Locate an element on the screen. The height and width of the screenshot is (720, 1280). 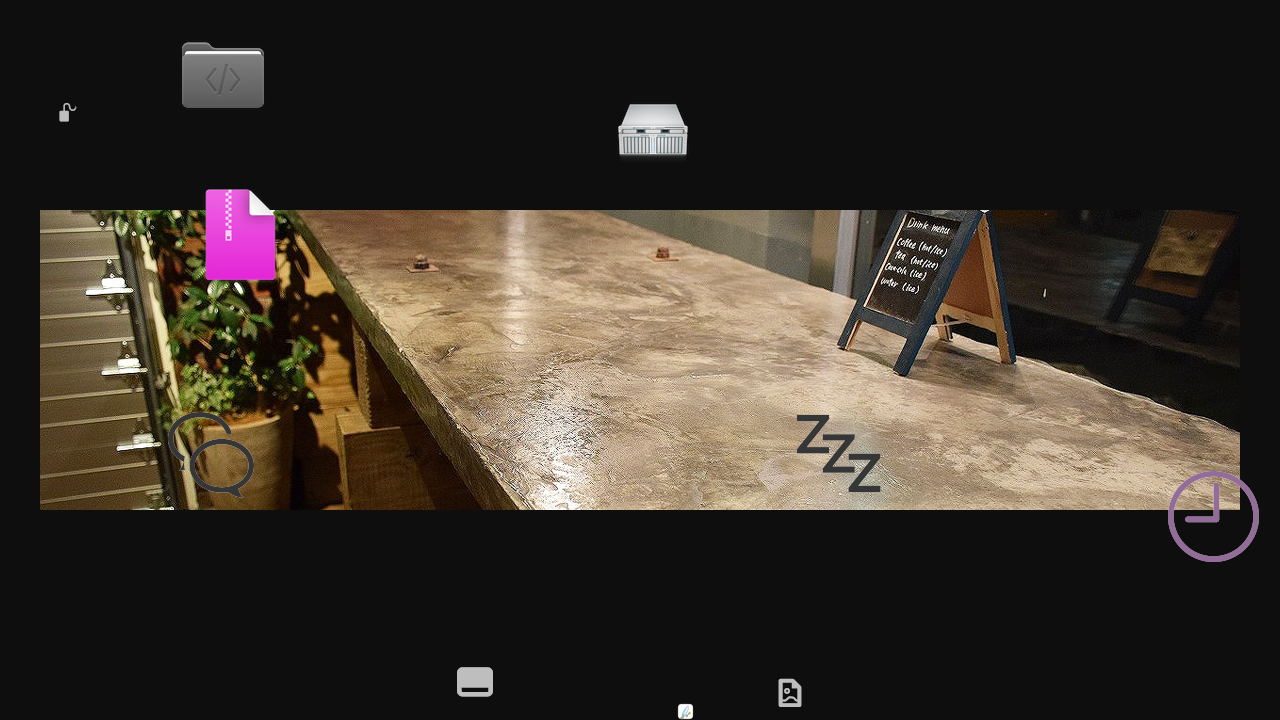
indicates a drawing or illustration file is located at coordinates (790, 692).